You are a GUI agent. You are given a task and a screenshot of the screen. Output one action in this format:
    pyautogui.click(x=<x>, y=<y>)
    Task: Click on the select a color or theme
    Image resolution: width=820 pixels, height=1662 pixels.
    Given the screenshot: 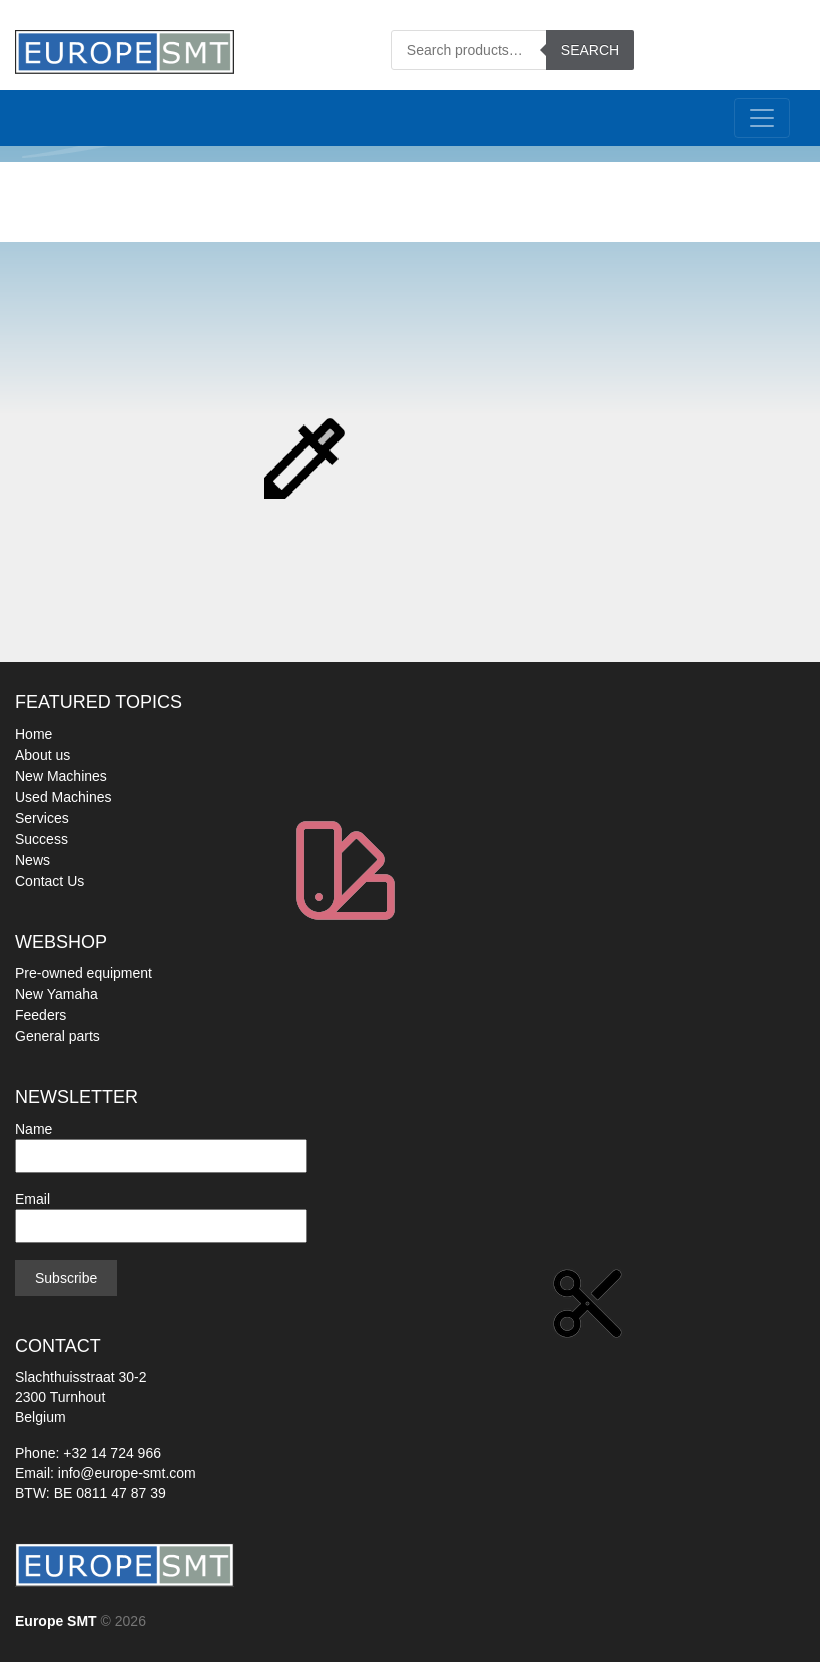 What is the action you would take?
    pyautogui.click(x=345, y=870)
    